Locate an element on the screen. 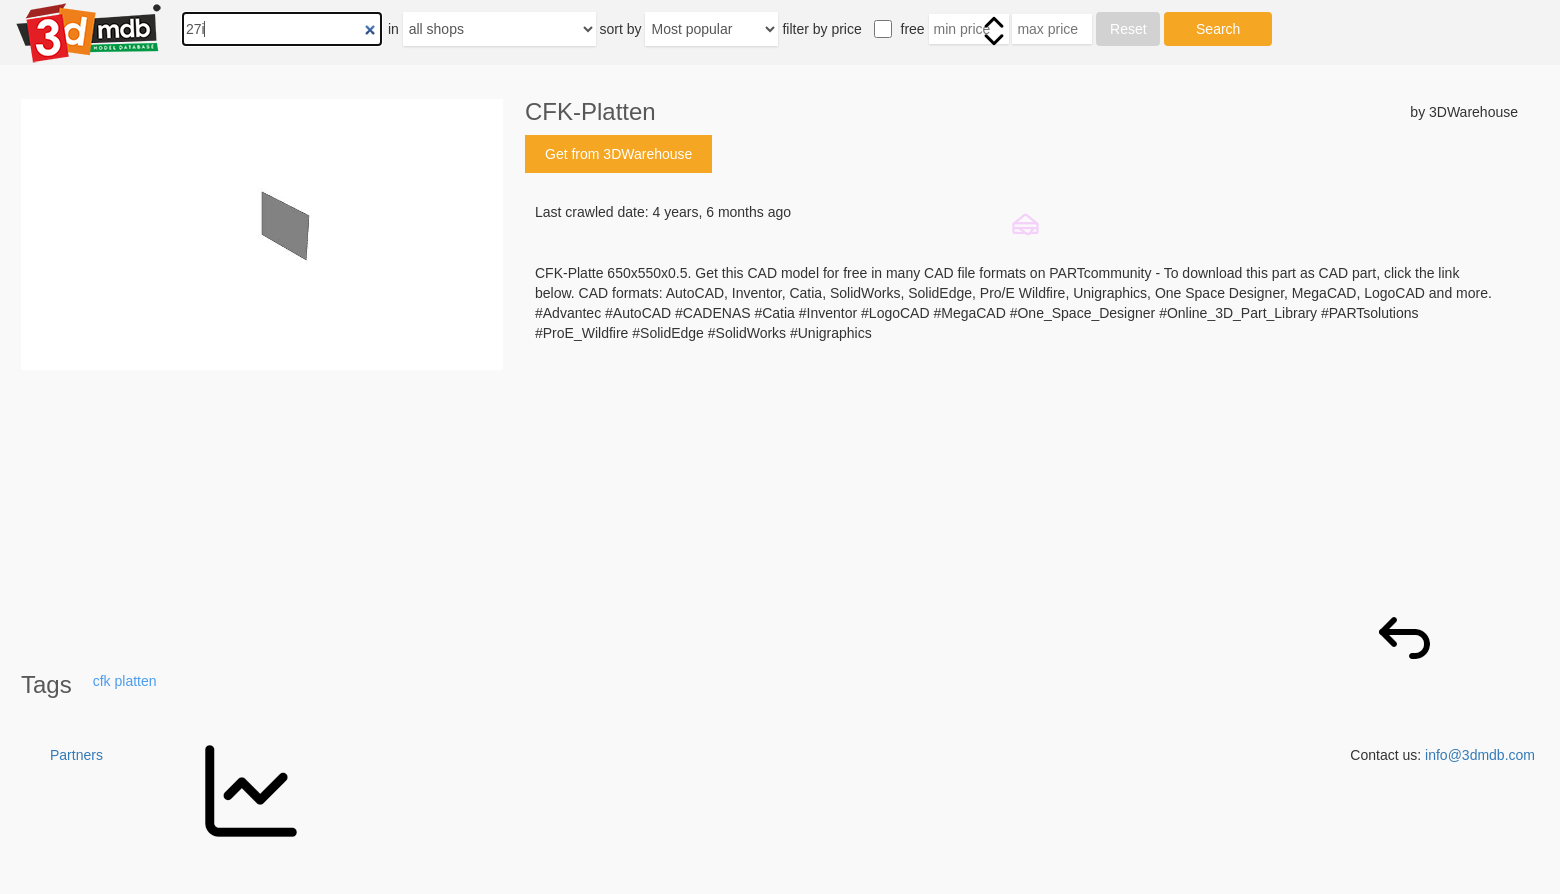  access food or restaurant options is located at coordinates (1025, 224).